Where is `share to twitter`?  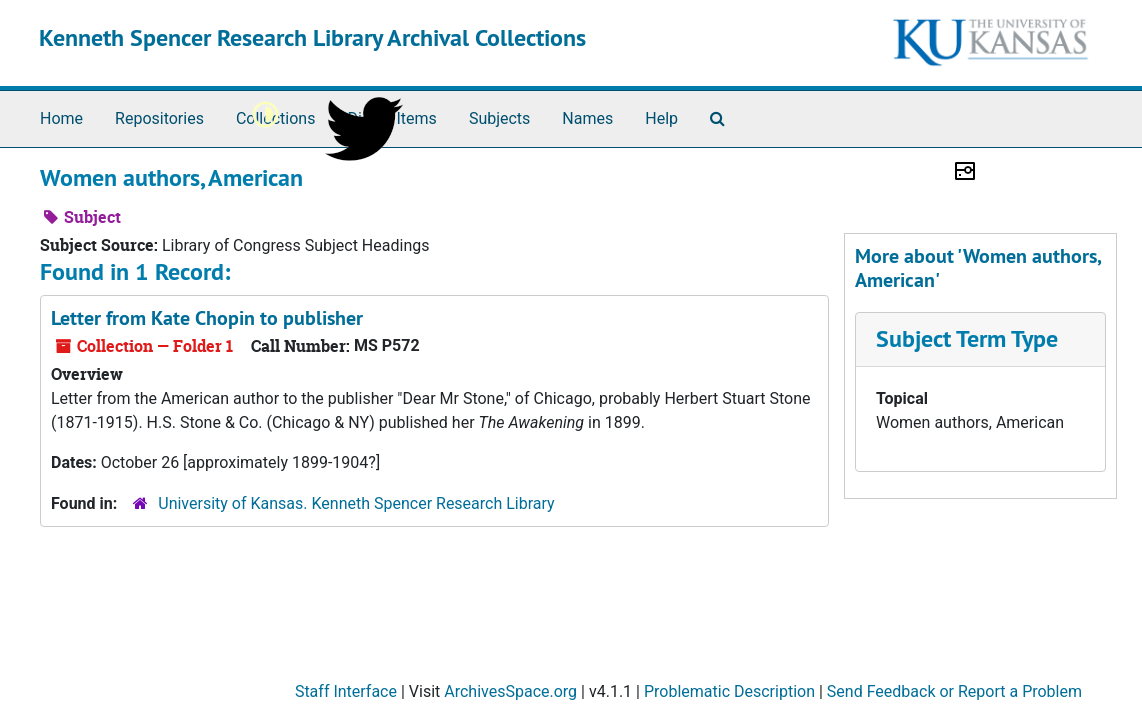
share to twitter is located at coordinates (364, 129).